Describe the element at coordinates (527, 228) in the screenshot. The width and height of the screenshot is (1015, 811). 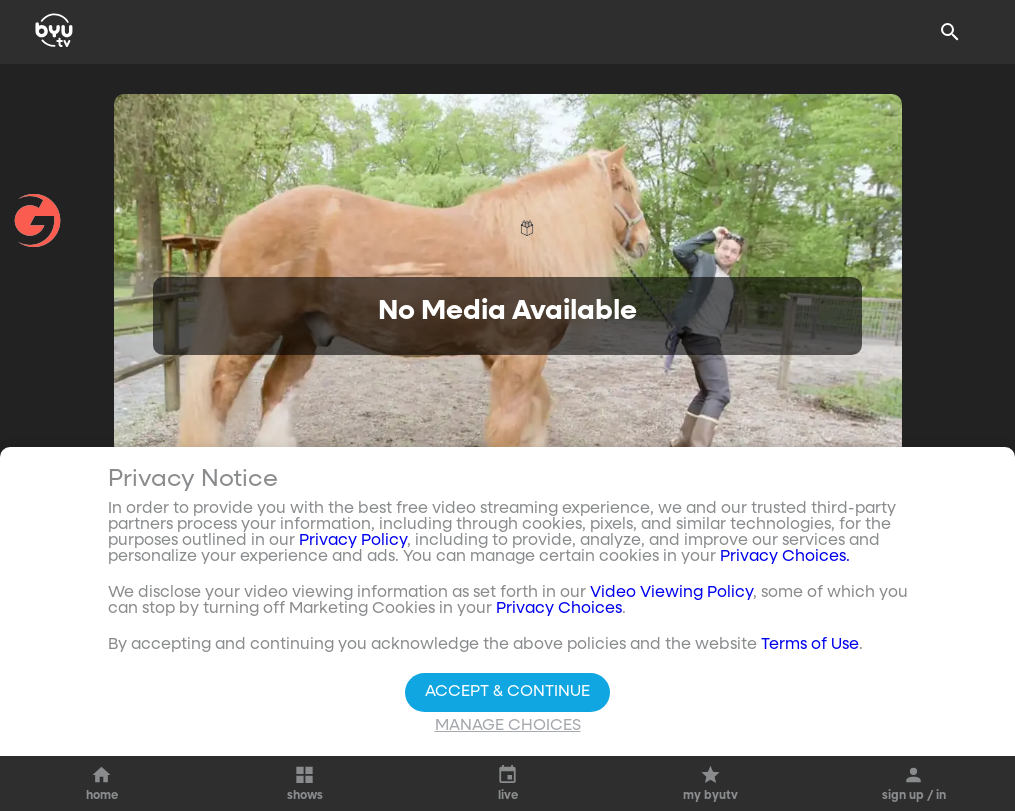
I see `open Penpot design application` at that location.